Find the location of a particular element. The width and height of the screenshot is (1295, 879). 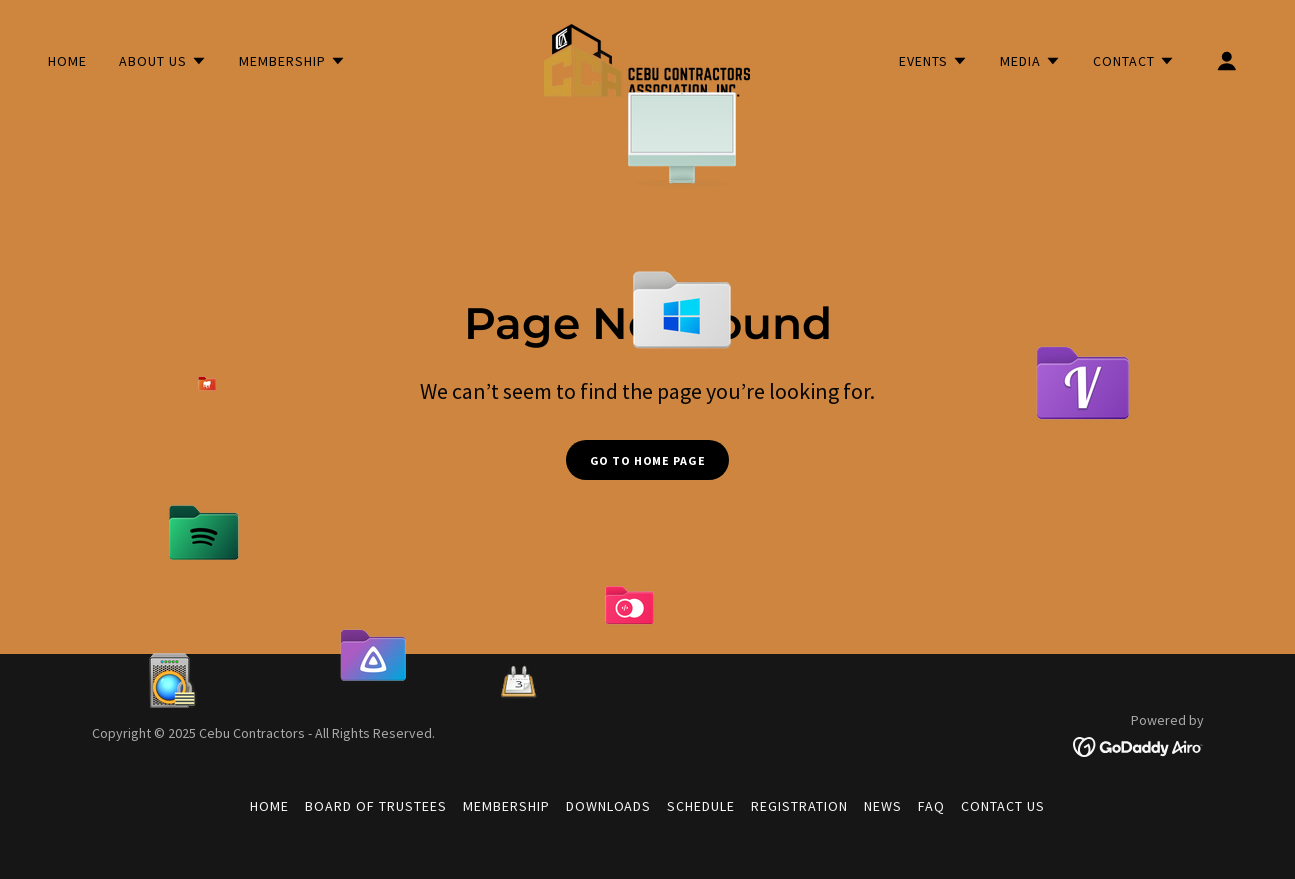

open windows system files folder is located at coordinates (681, 312).